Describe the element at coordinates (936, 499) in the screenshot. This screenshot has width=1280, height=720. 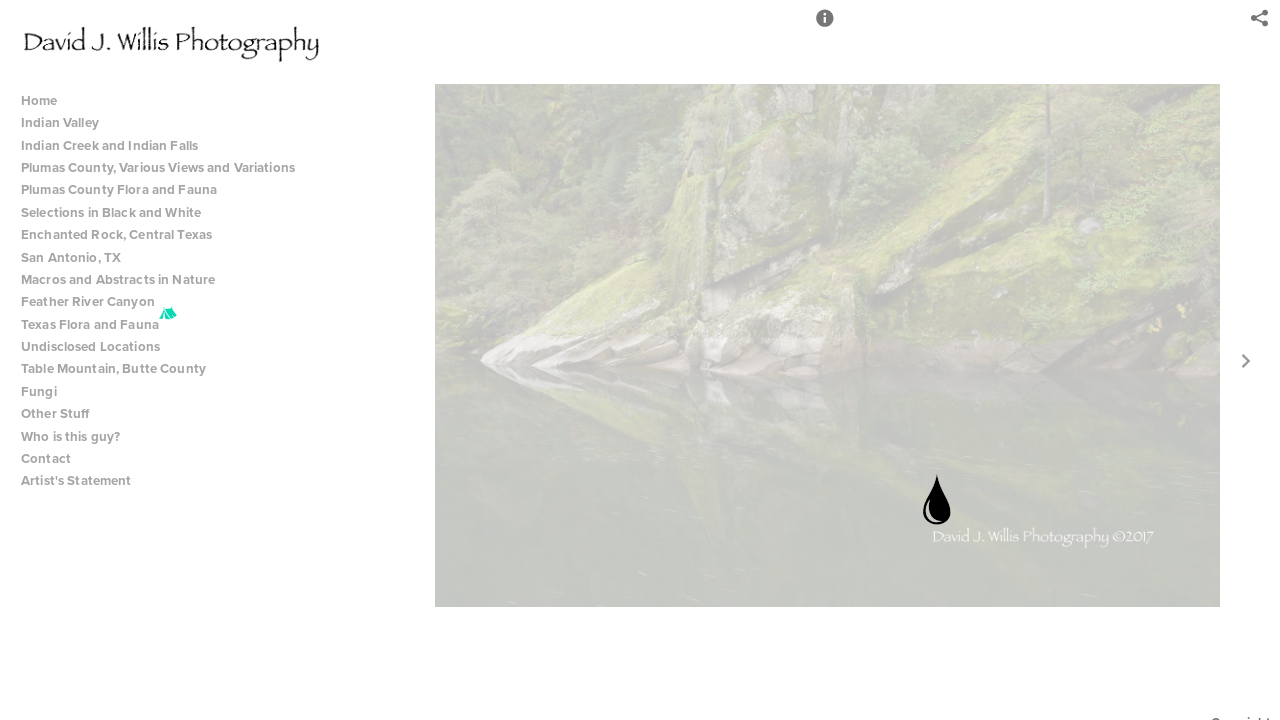
I see `indicates water or liquid-related feature` at that location.